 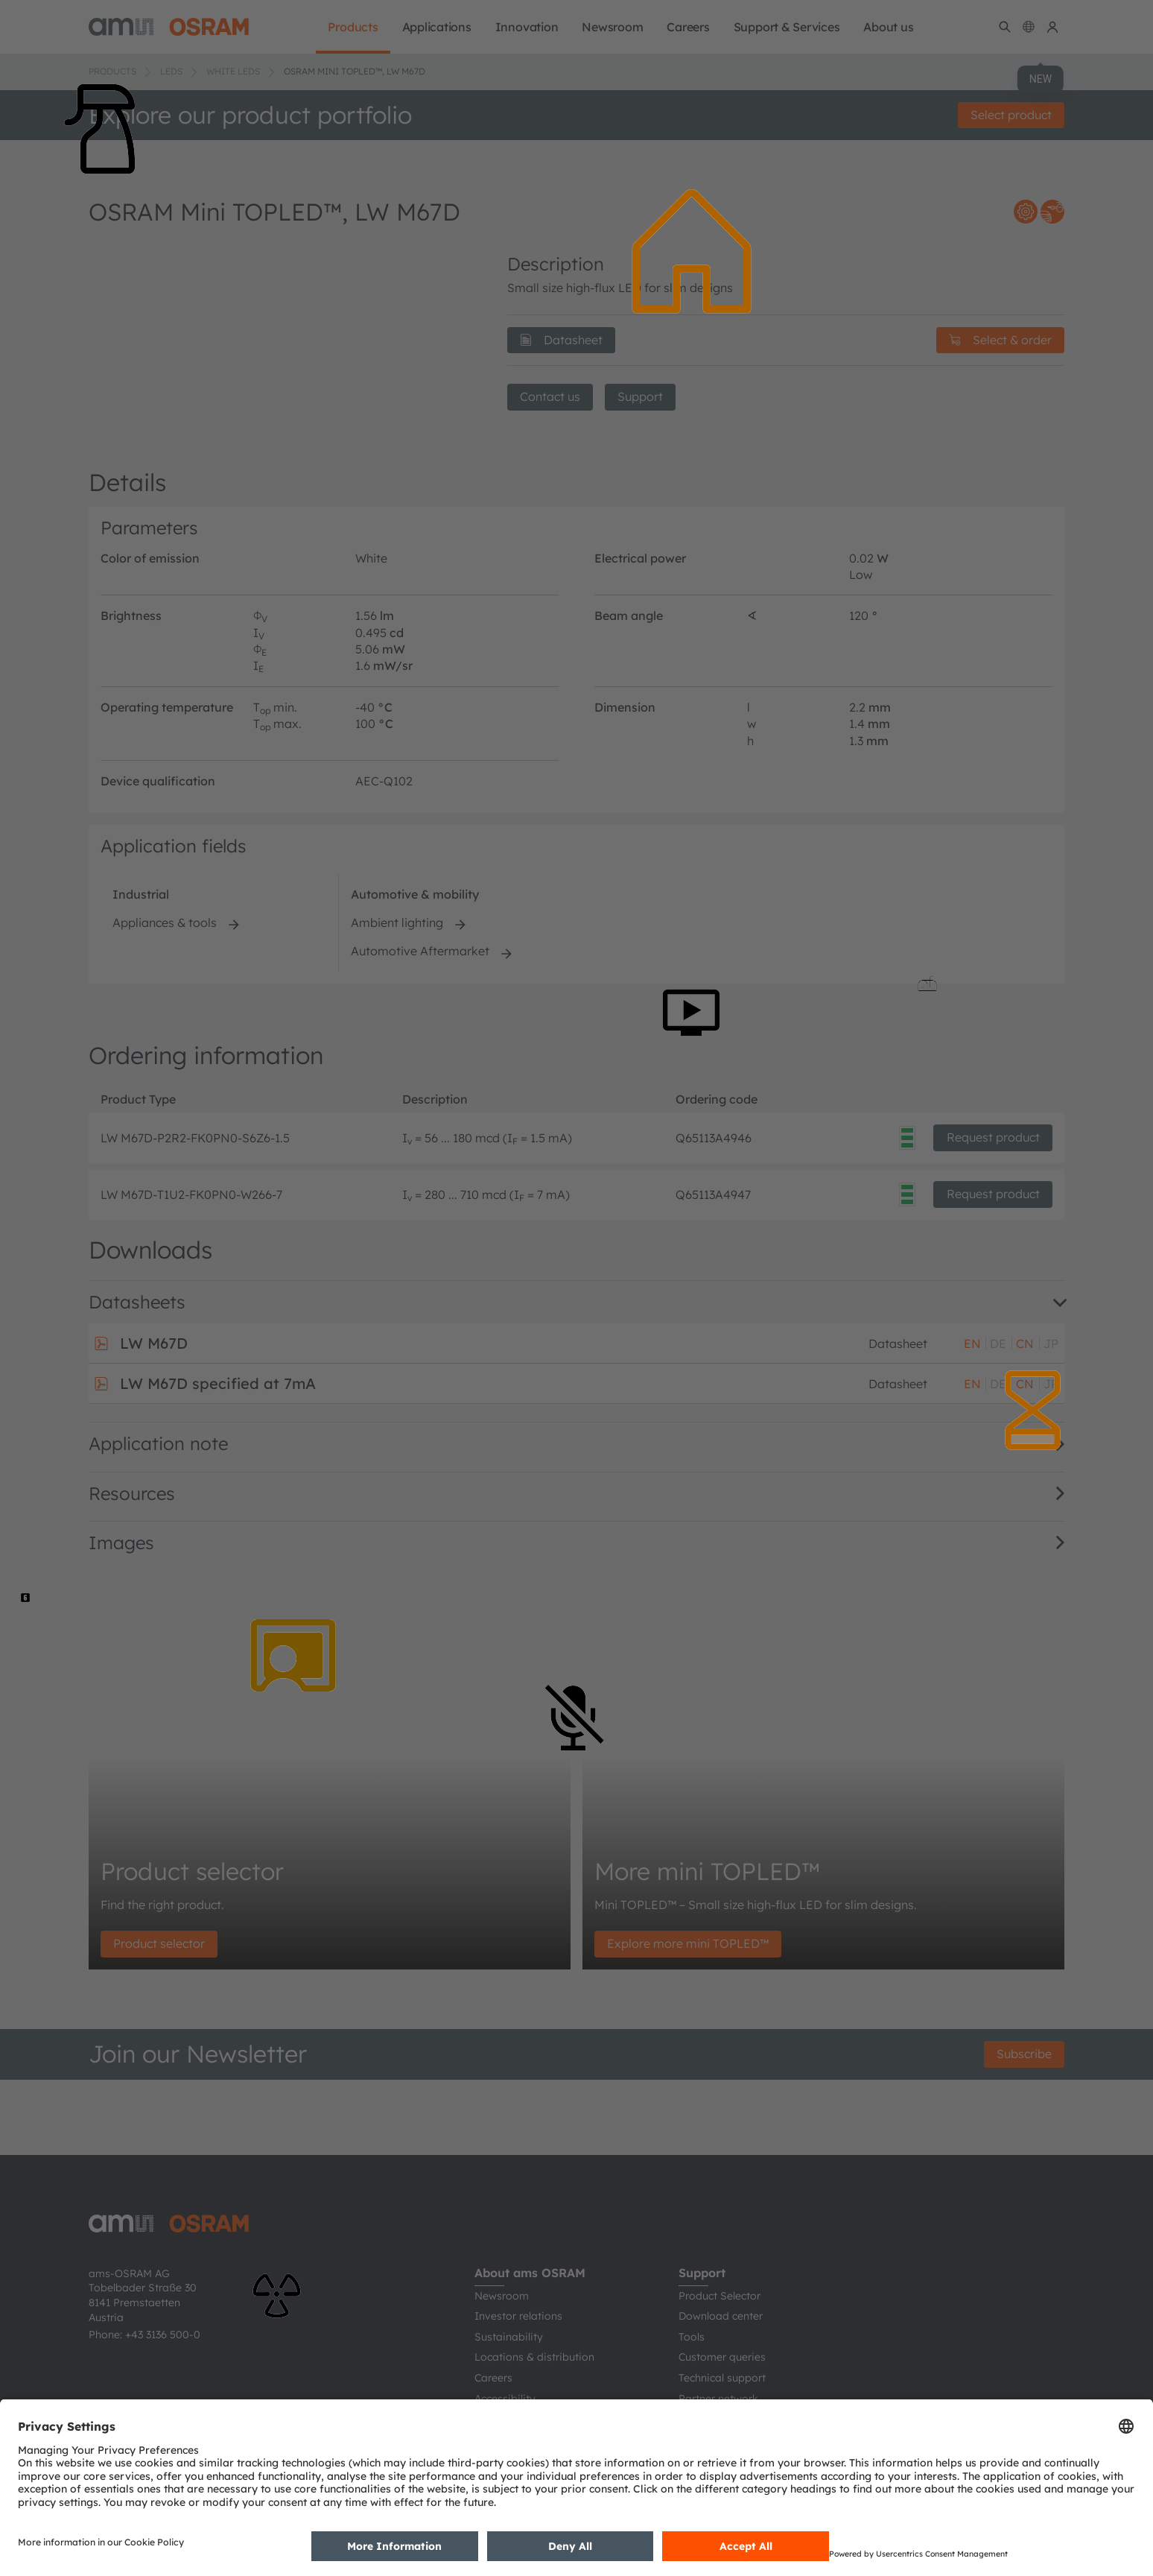 I want to click on mute your microphone, so click(x=573, y=1718).